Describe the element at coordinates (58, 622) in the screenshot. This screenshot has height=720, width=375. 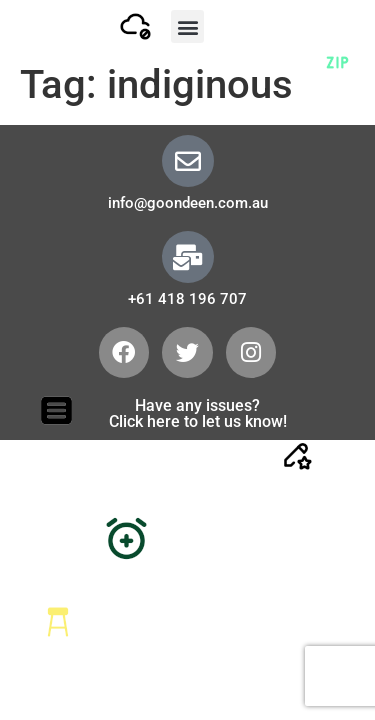
I see `furniture item in a home decor or interior design app` at that location.